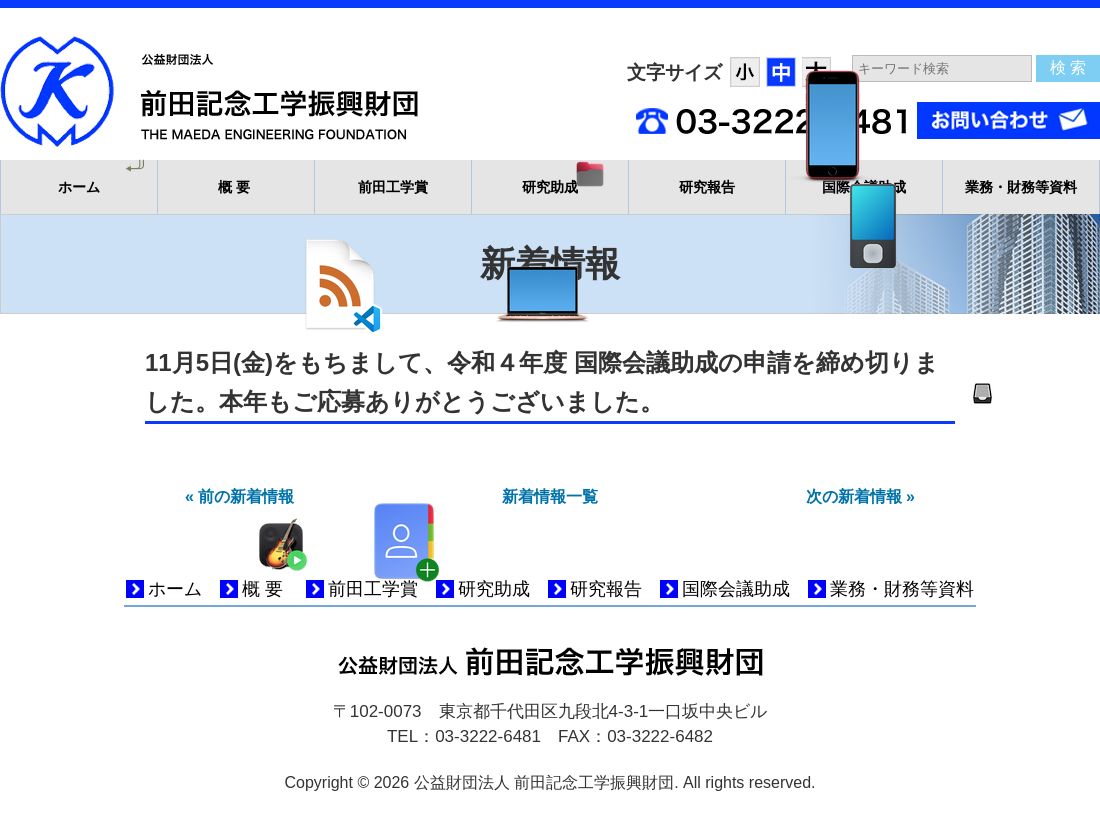 The width and height of the screenshot is (1100, 816). Describe the element at coordinates (832, 126) in the screenshot. I see `iPhone SE device icon in system preferences` at that location.